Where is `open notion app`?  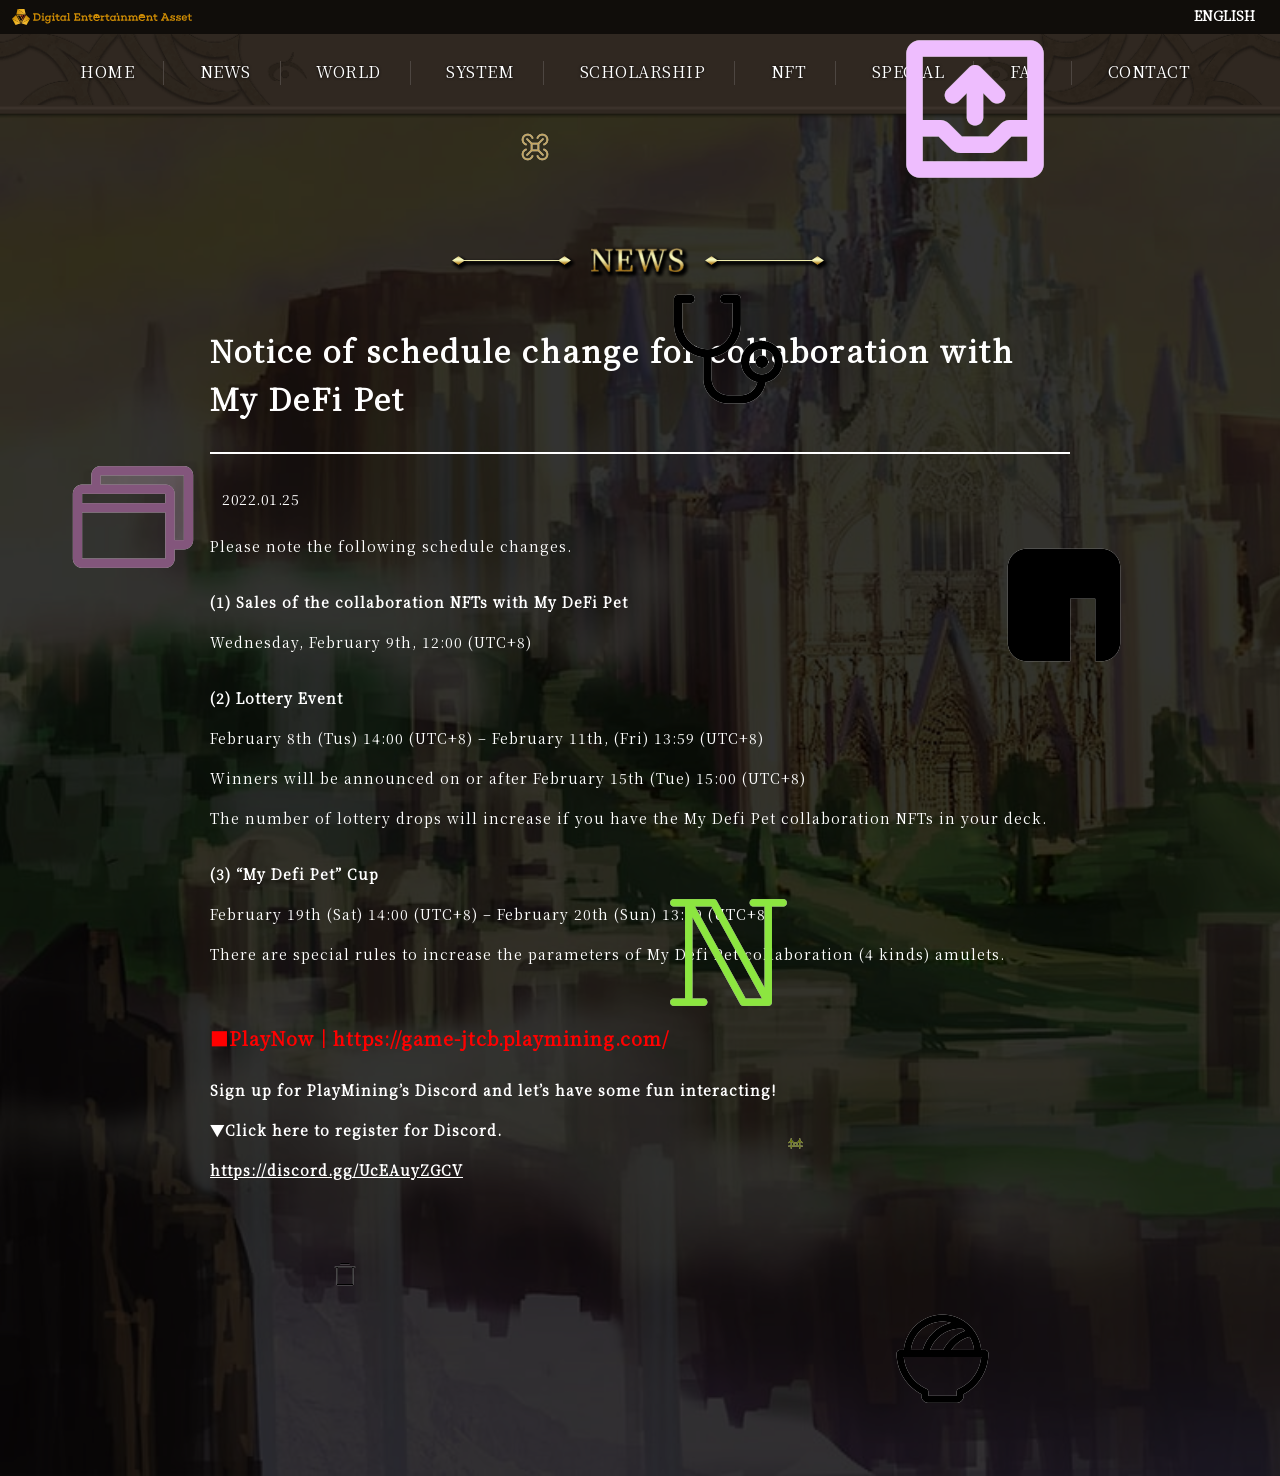 open notion app is located at coordinates (728, 952).